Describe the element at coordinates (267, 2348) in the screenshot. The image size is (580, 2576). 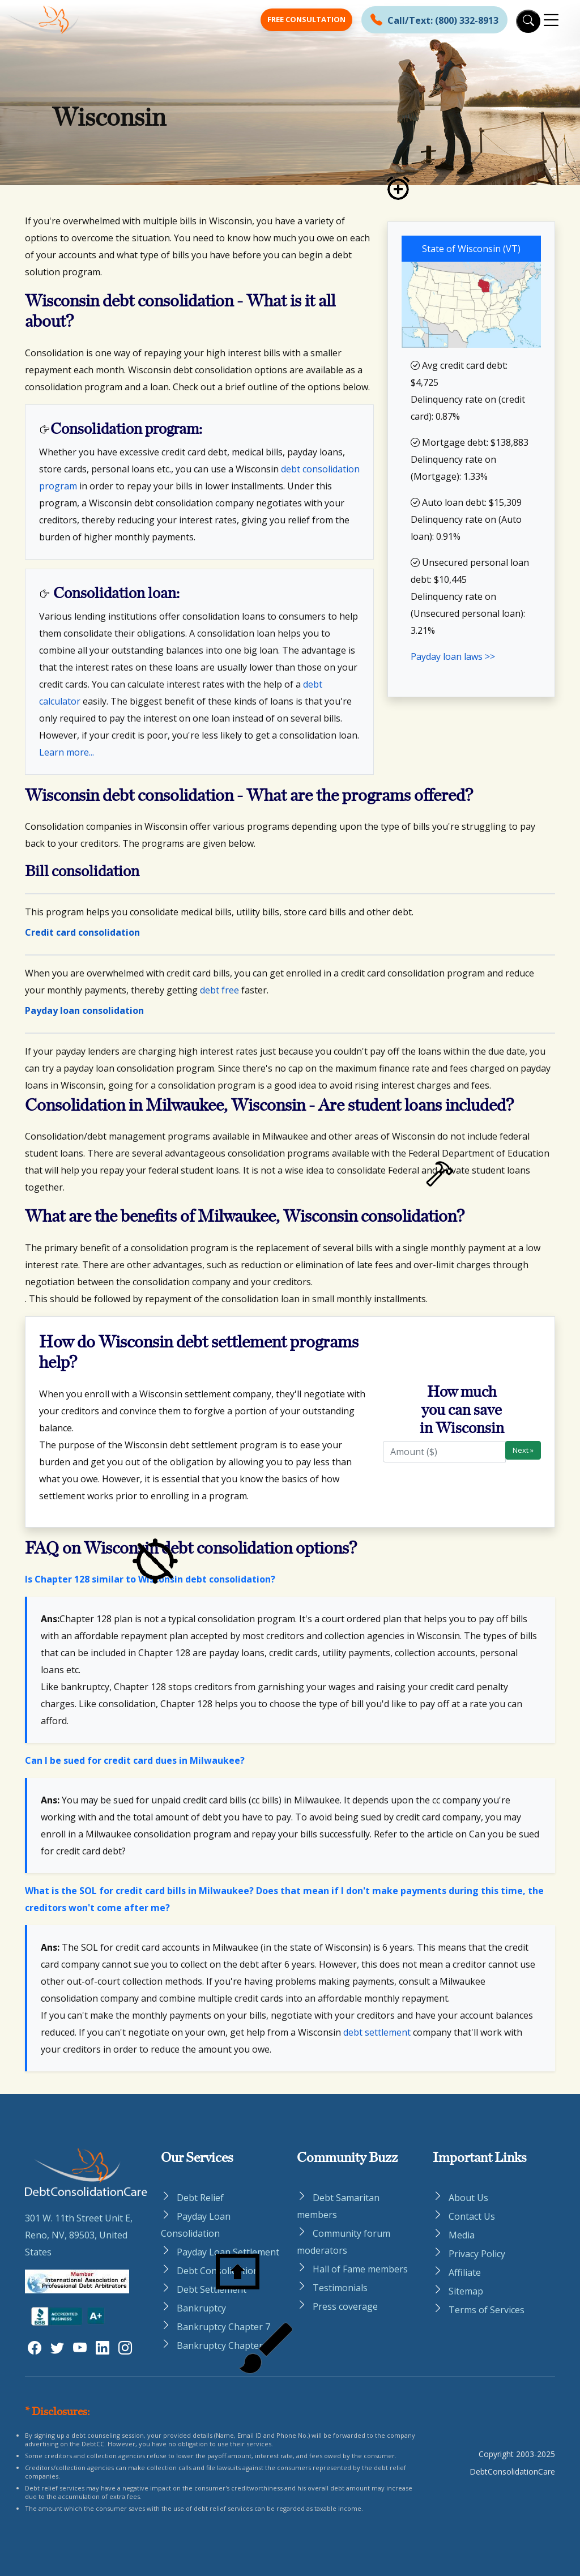
I see `access drawing or painting tools` at that location.